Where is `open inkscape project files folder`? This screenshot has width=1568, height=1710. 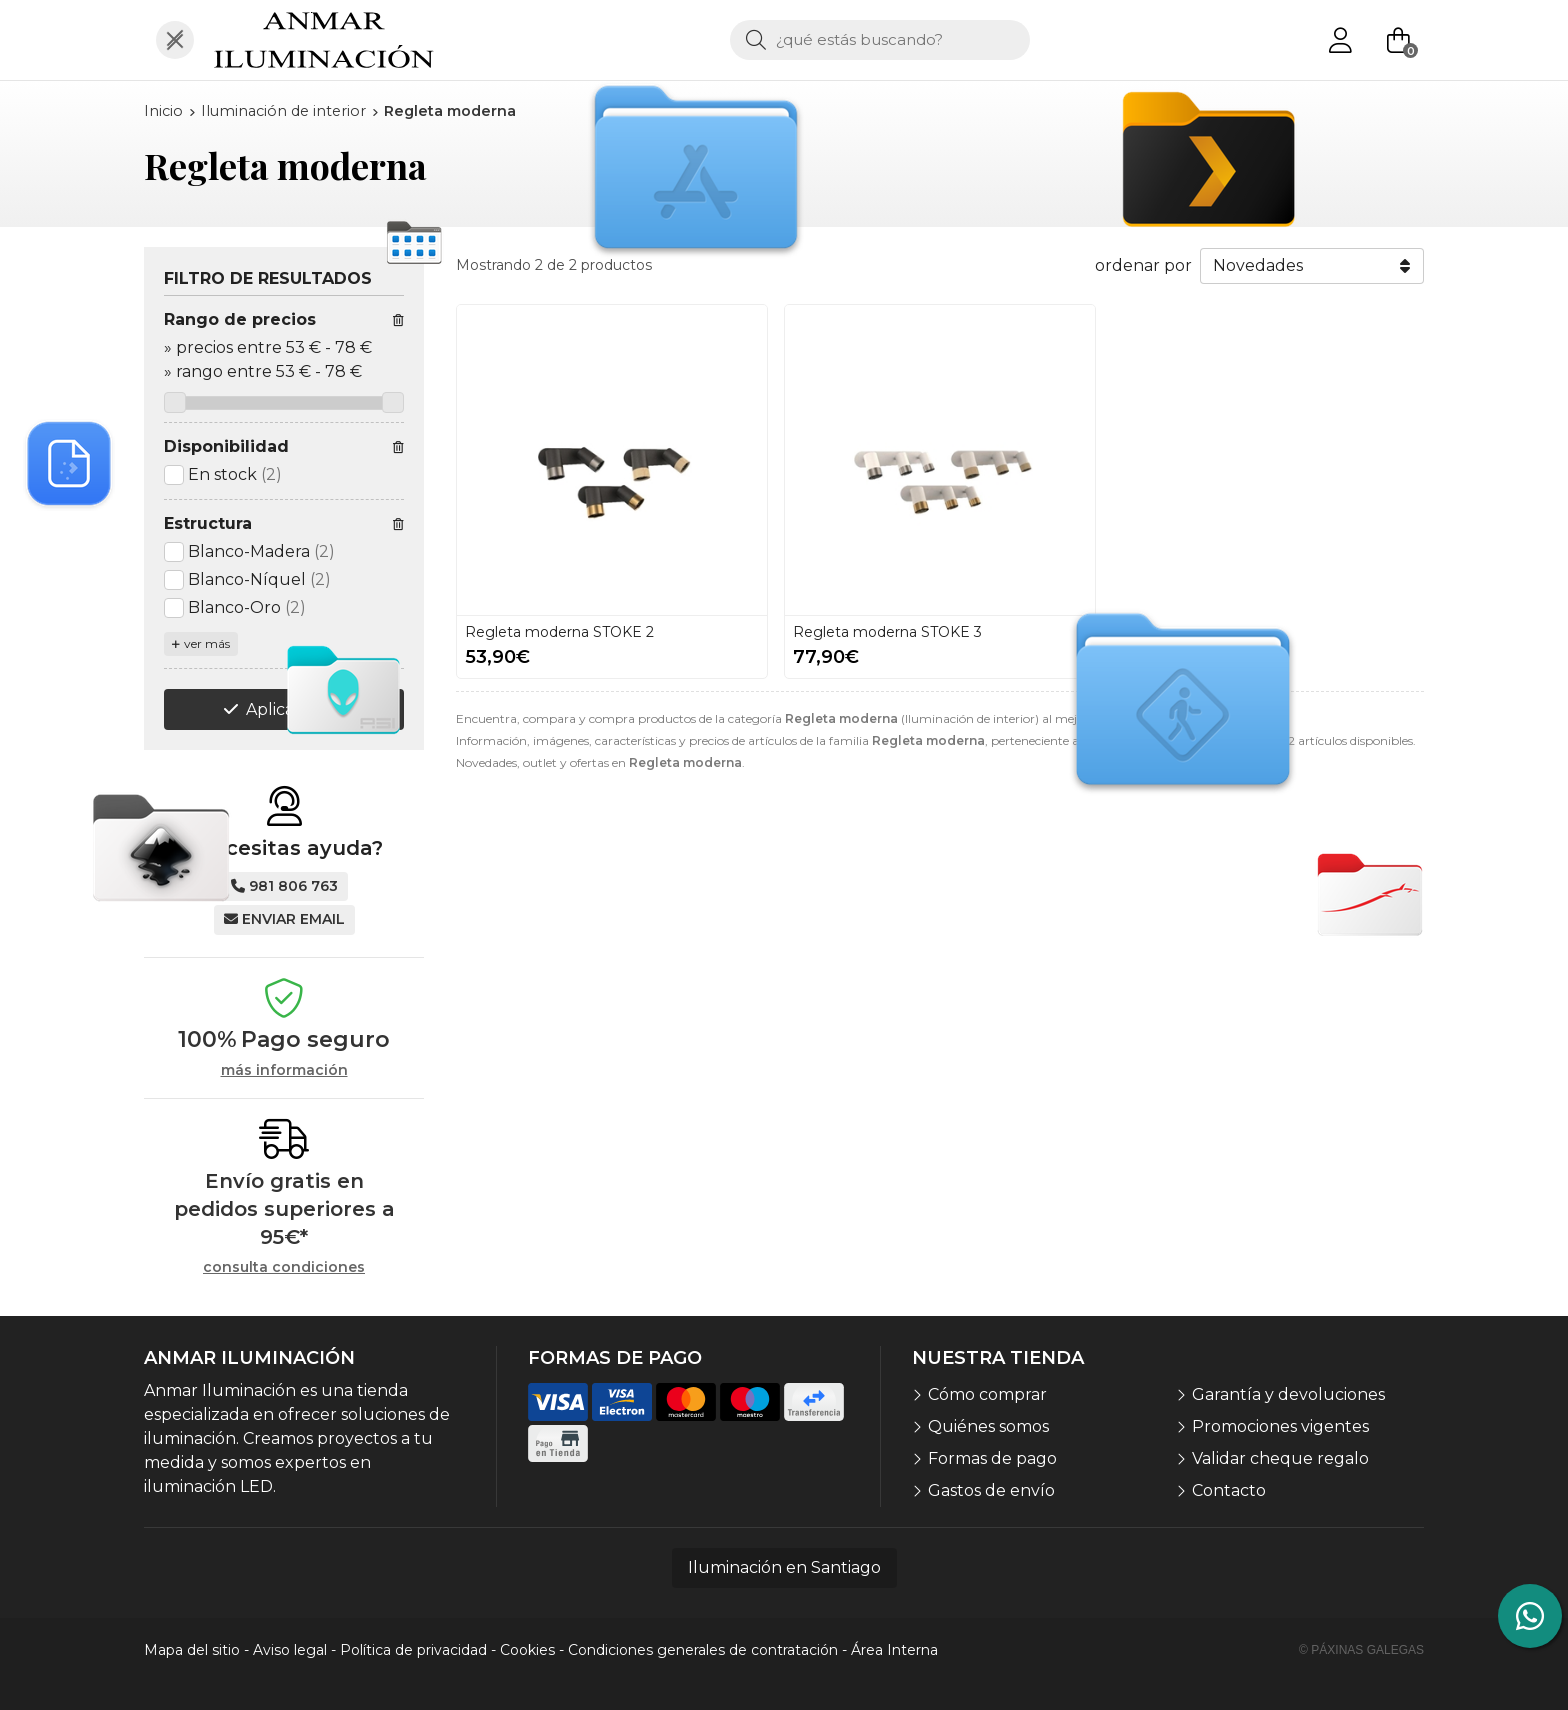 open inkscape project files folder is located at coordinates (160, 851).